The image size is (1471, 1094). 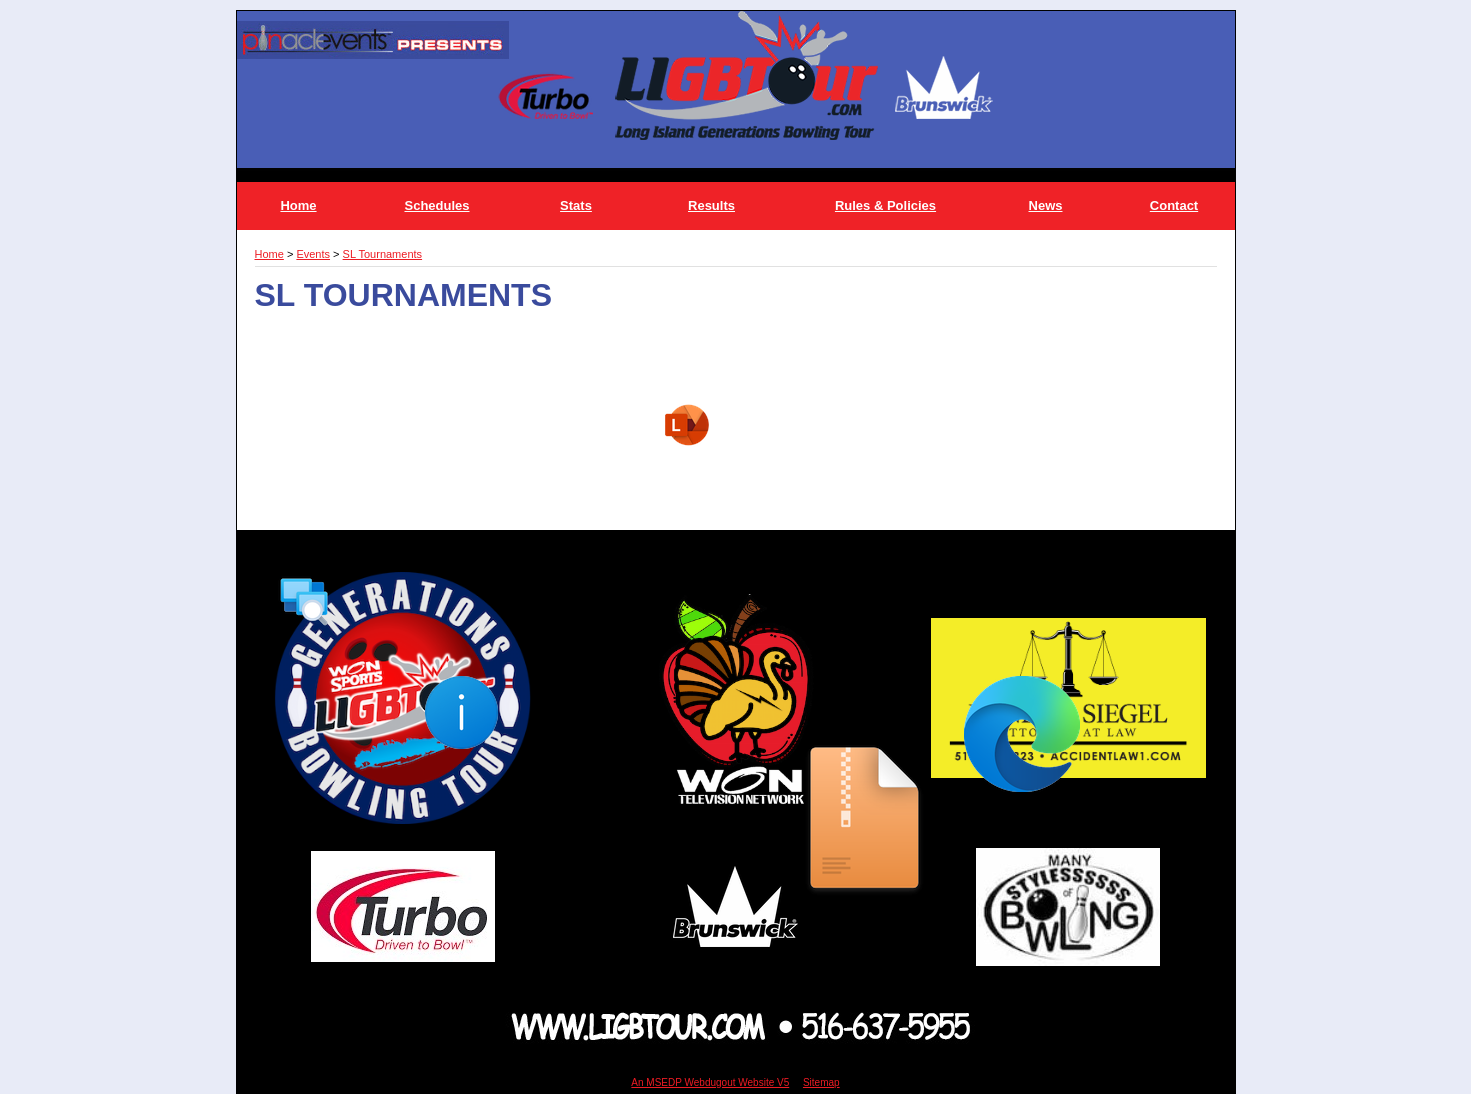 I want to click on view more information about this item, so click(x=461, y=712).